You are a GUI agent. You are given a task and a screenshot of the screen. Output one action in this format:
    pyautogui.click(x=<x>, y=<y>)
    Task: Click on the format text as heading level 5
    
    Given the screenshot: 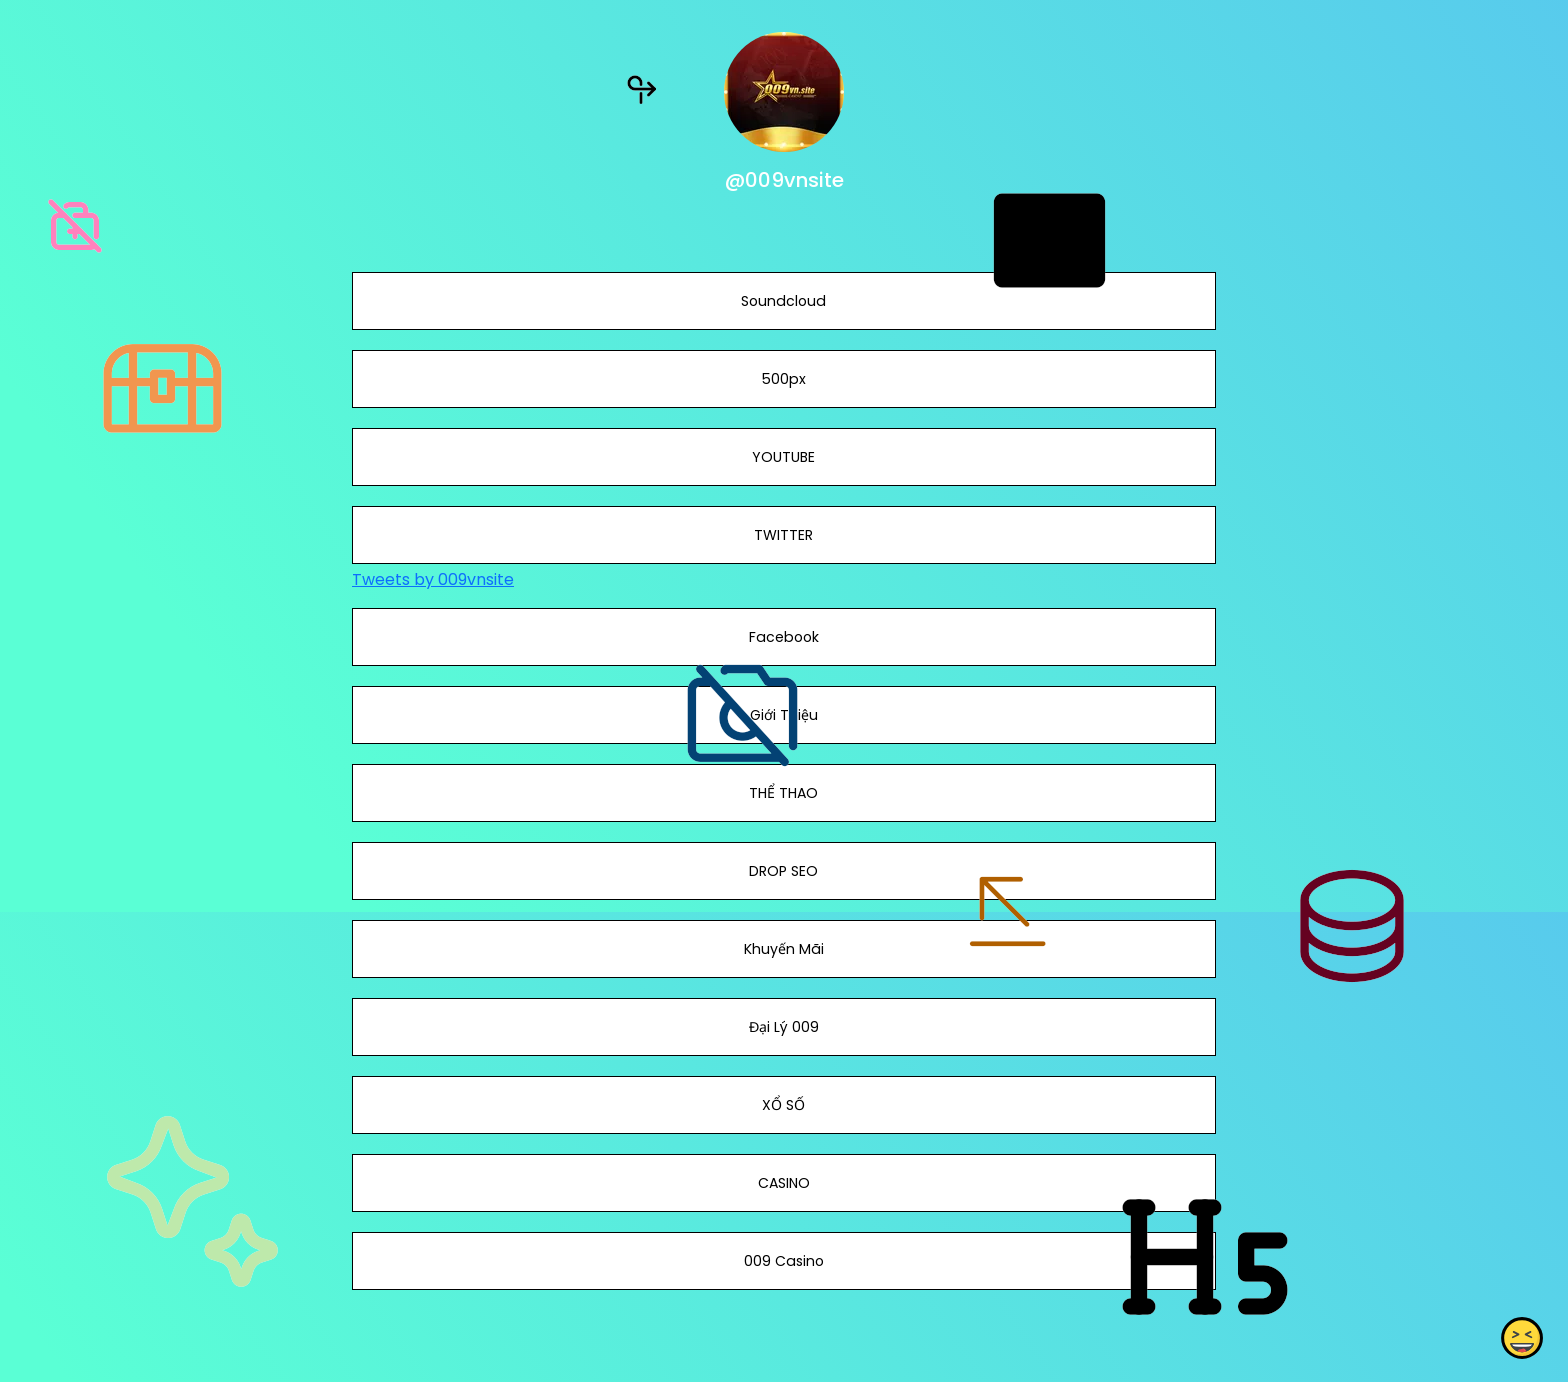 What is the action you would take?
    pyautogui.click(x=1205, y=1257)
    